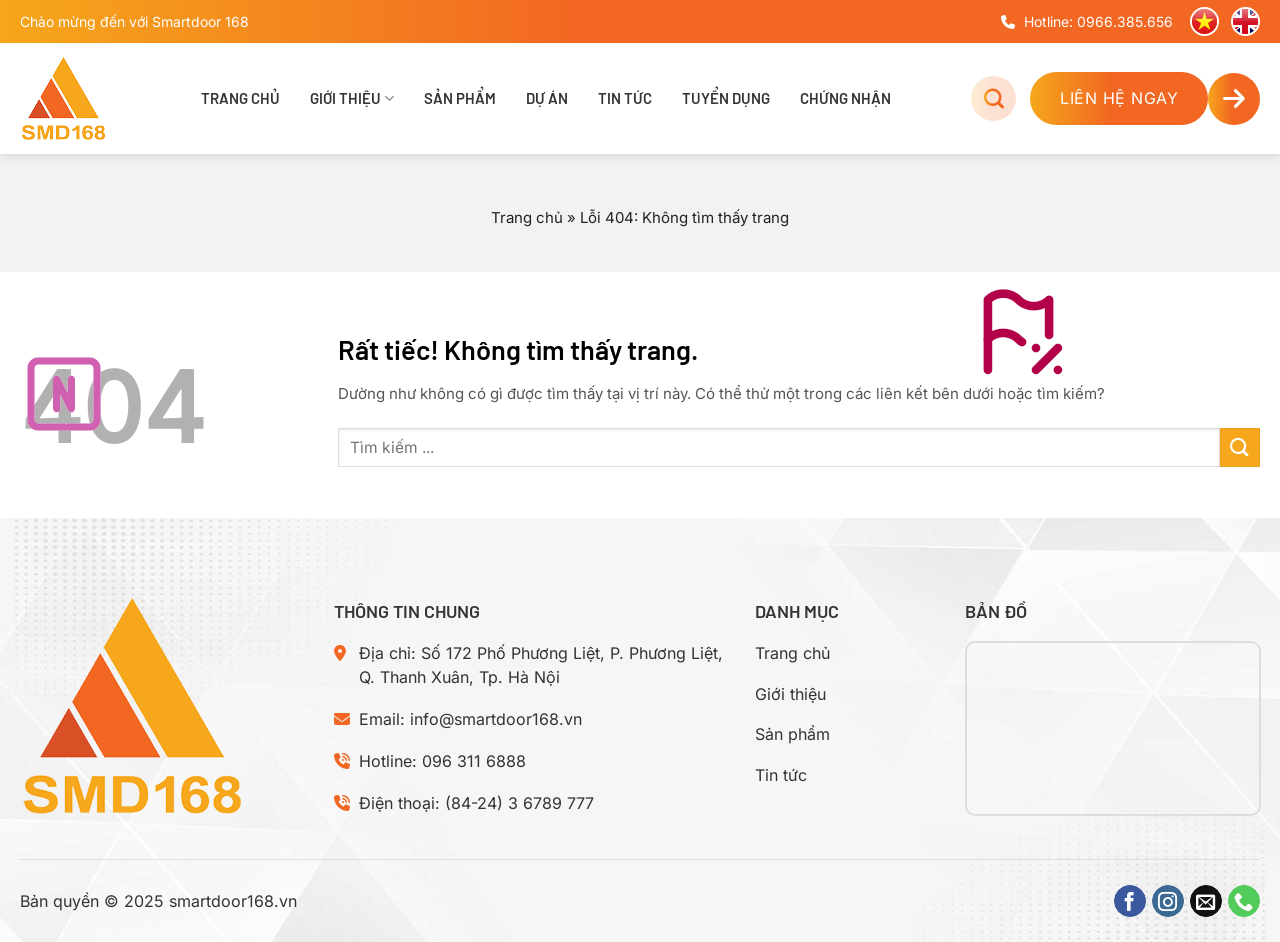  I want to click on view flagged discounts or promotions, so click(1018, 330).